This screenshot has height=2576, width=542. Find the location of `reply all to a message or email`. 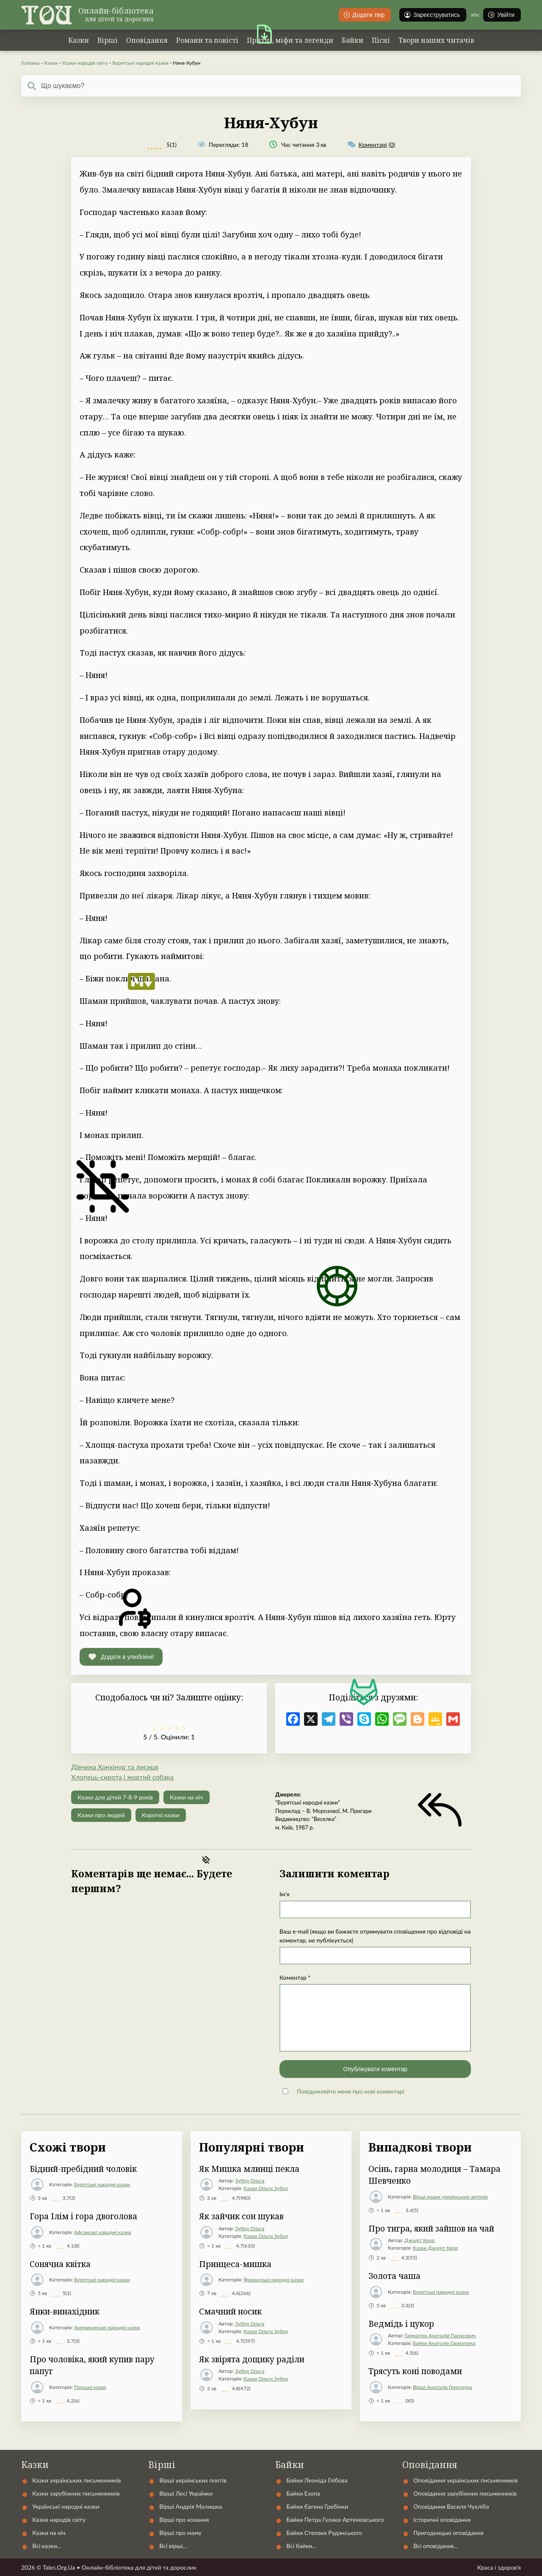

reply all to a message or email is located at coordinates (440, 1810).